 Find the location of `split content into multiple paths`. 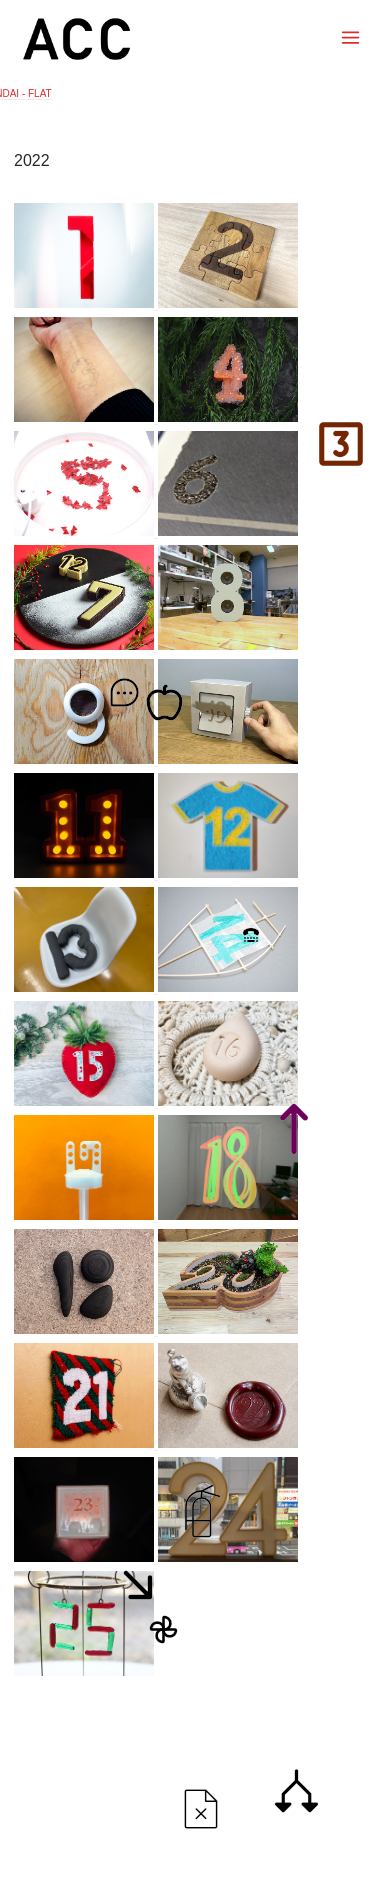

split content into multiple paths is located at coordinates (296, 1792).